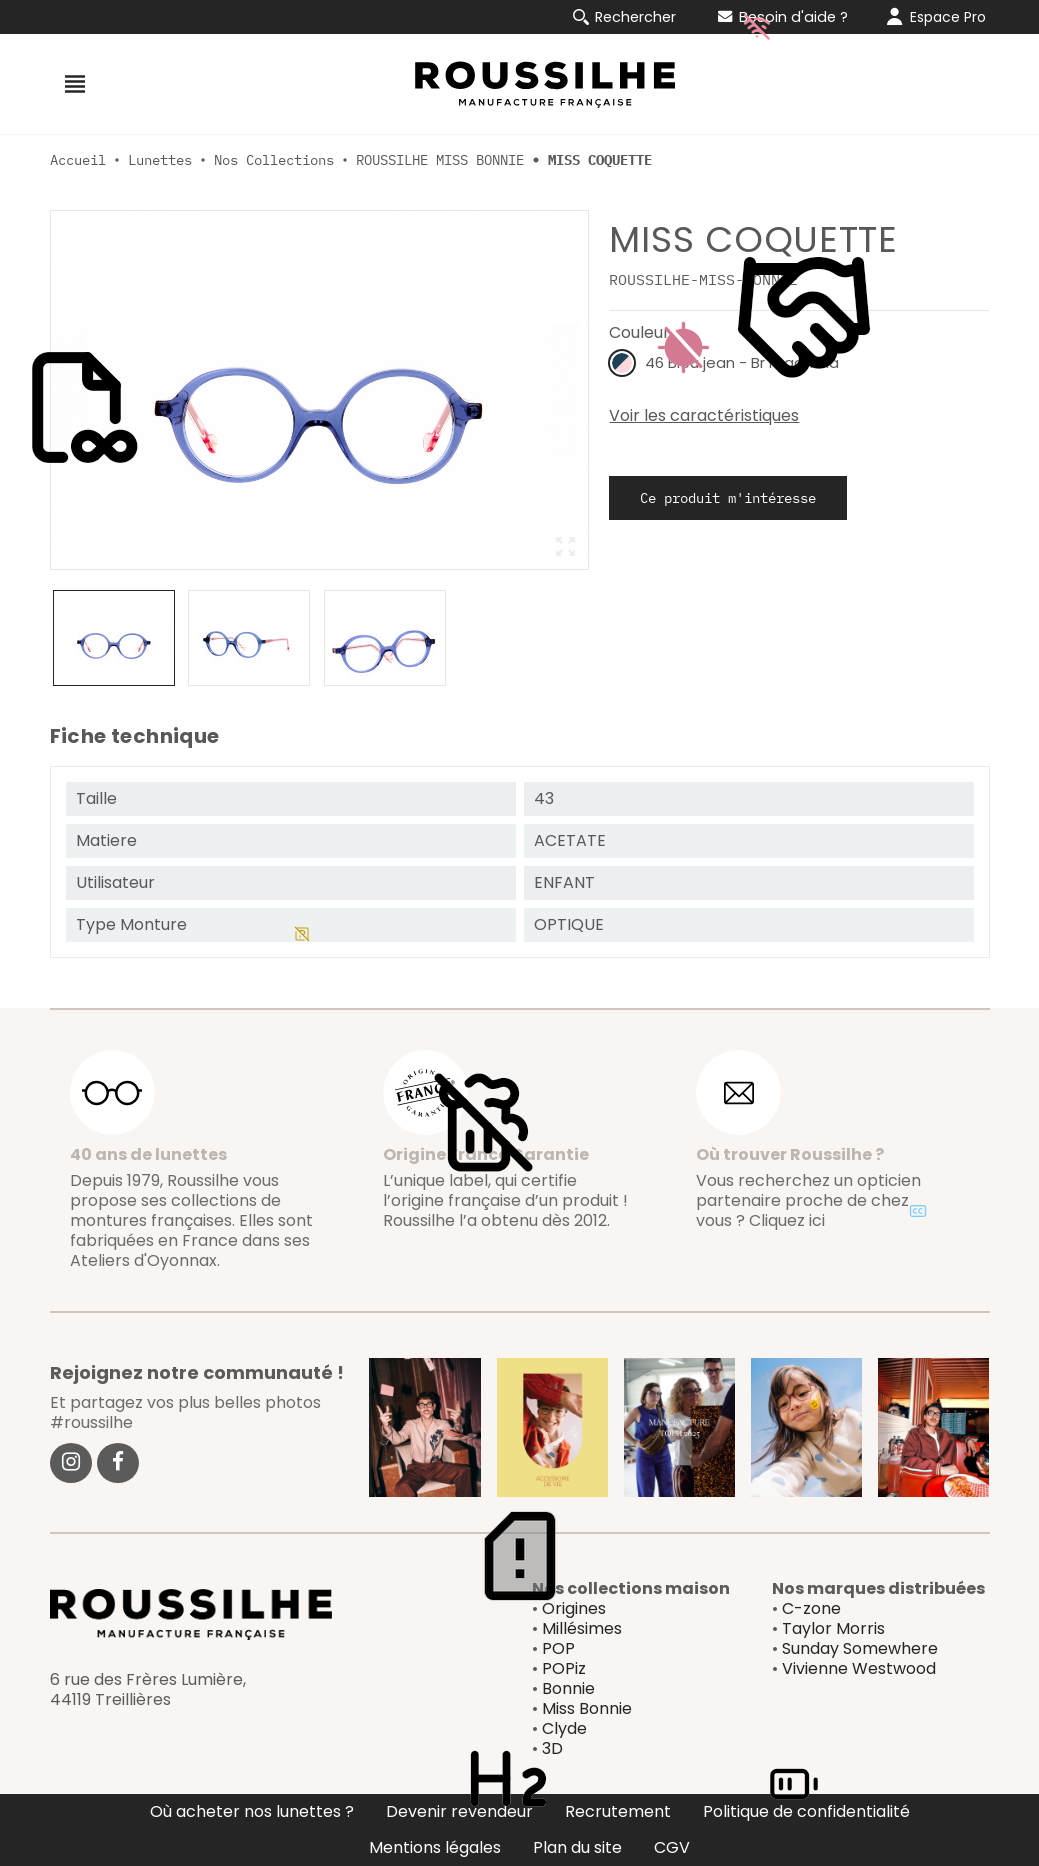 Image resolution: width=1039 pixels, height=1866 pixels. What do you see at coordinates (918, 1211) in the screenshot?
I see `enable closed captions for video content` at bounding box center [918, 1211].